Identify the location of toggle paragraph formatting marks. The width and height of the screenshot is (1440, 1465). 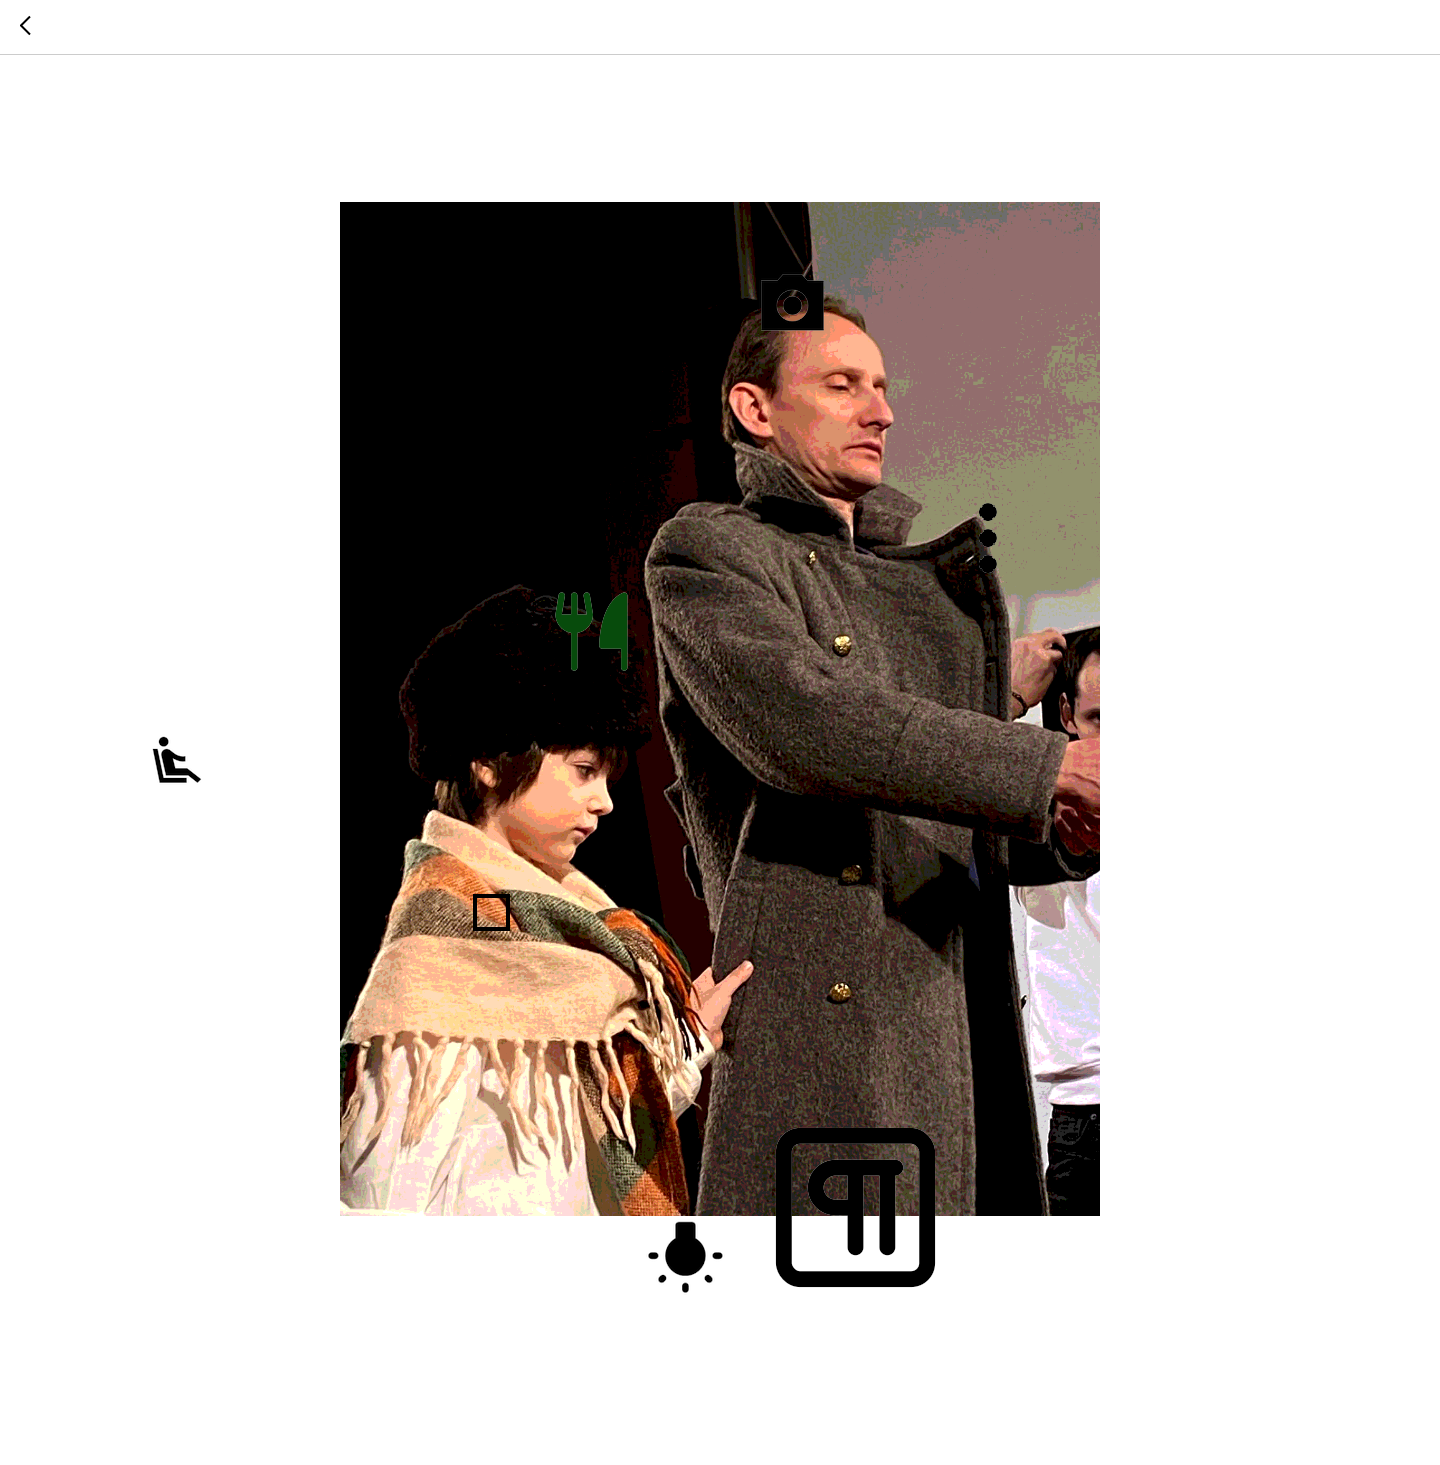
(855, 1207).